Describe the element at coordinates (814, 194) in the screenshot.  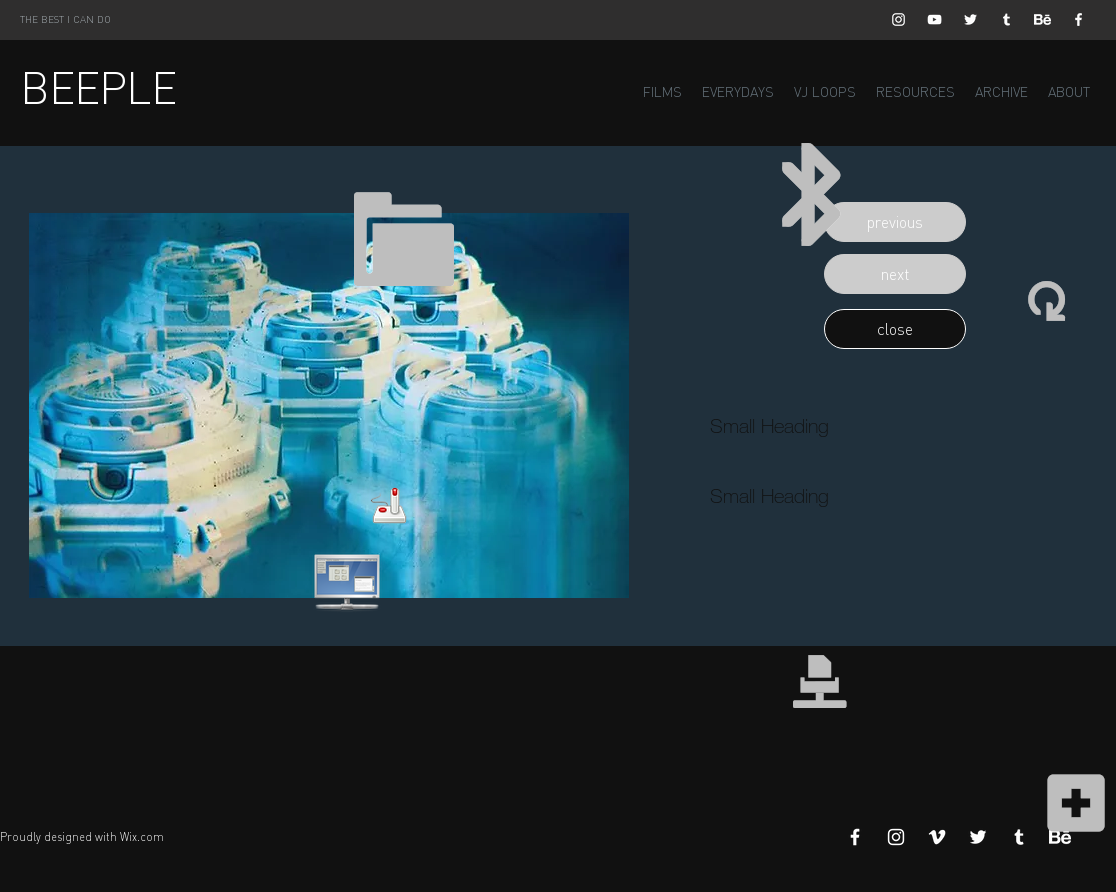
I see `indicates bluetooth is currently active and connected` at that location.